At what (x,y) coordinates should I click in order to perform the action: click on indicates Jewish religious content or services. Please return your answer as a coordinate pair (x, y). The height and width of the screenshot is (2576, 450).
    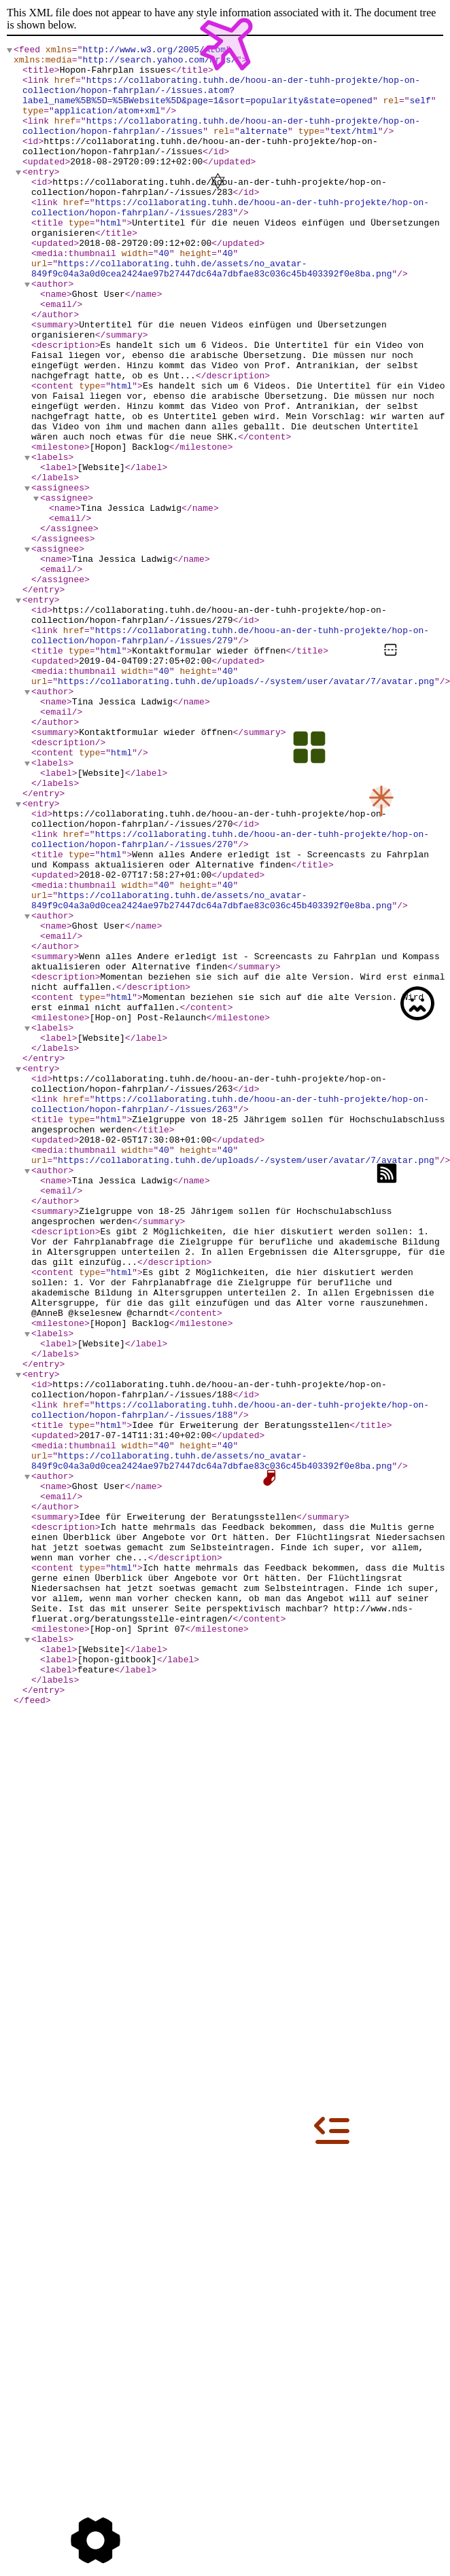
    Looking at the image, I should click on (218, 181).